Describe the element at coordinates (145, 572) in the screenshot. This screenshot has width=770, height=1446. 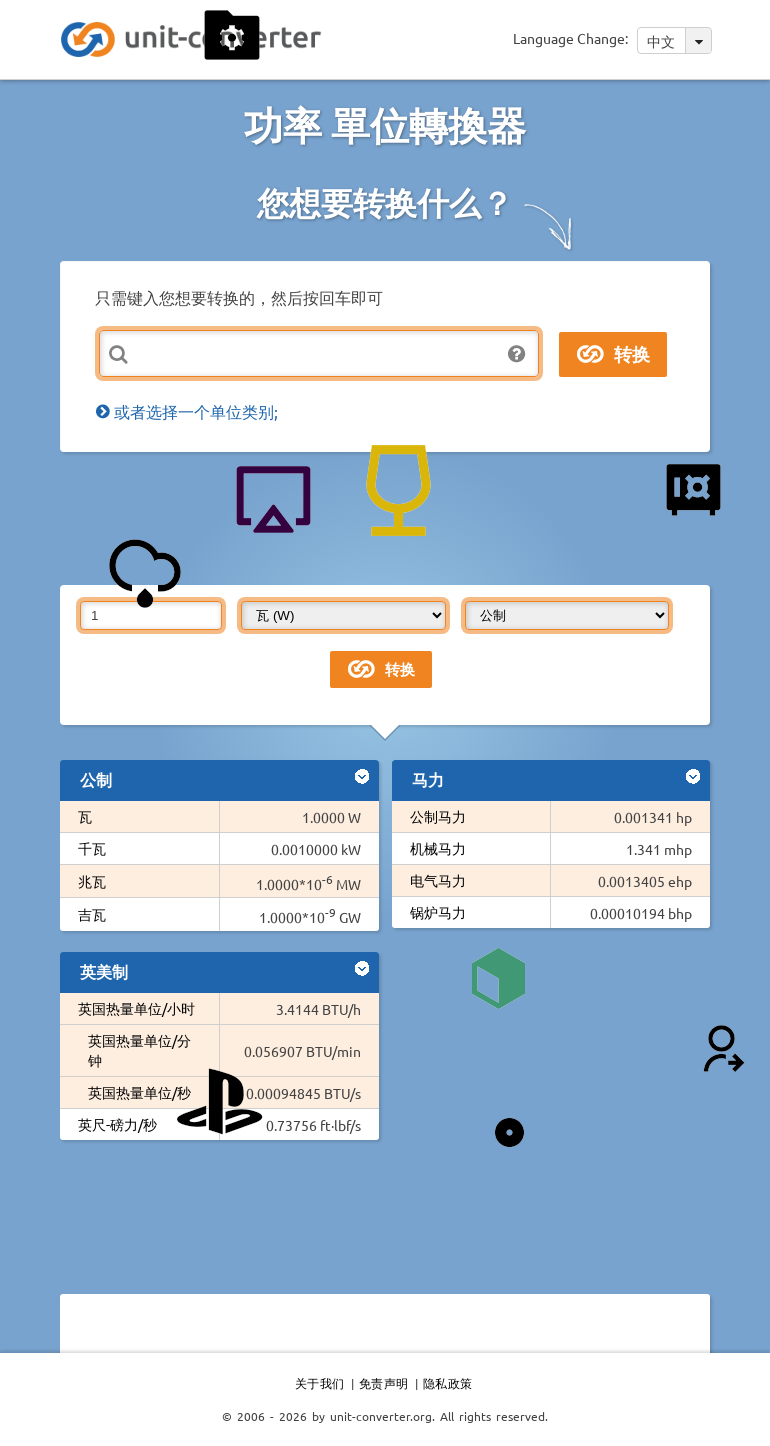
I see `indicates rainy weather conditions` at that location.